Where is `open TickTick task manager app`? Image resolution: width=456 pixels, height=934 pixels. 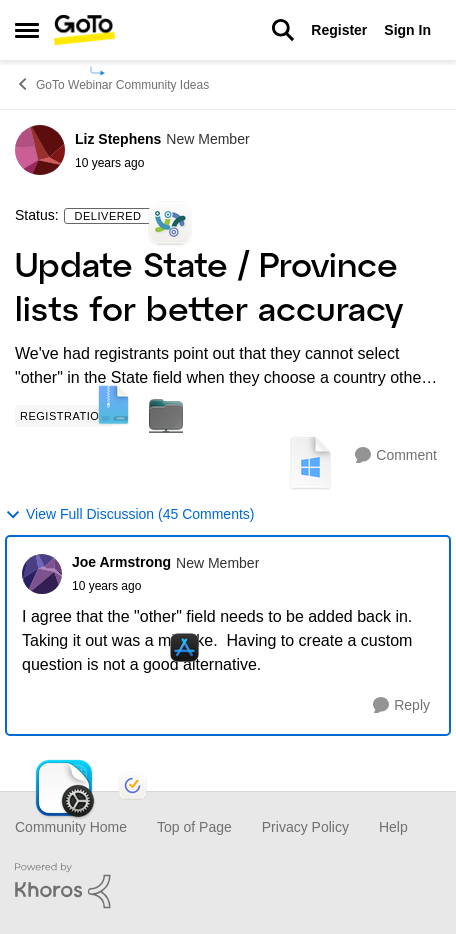
open TickTick task manager app is located at coordinates (132, 785).